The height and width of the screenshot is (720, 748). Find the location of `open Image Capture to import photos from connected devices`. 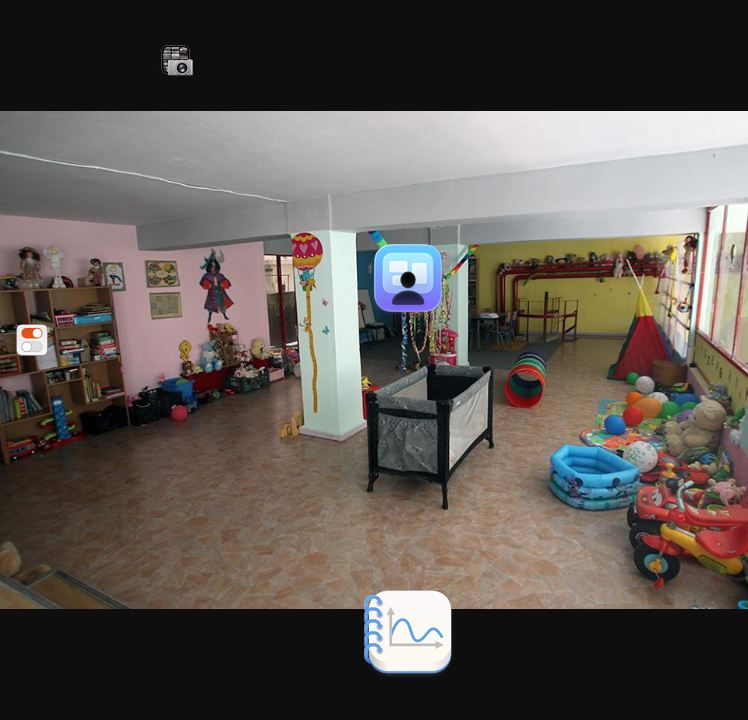

open Image Capture to import photos from connected devices is located at coordinates (175, 59).